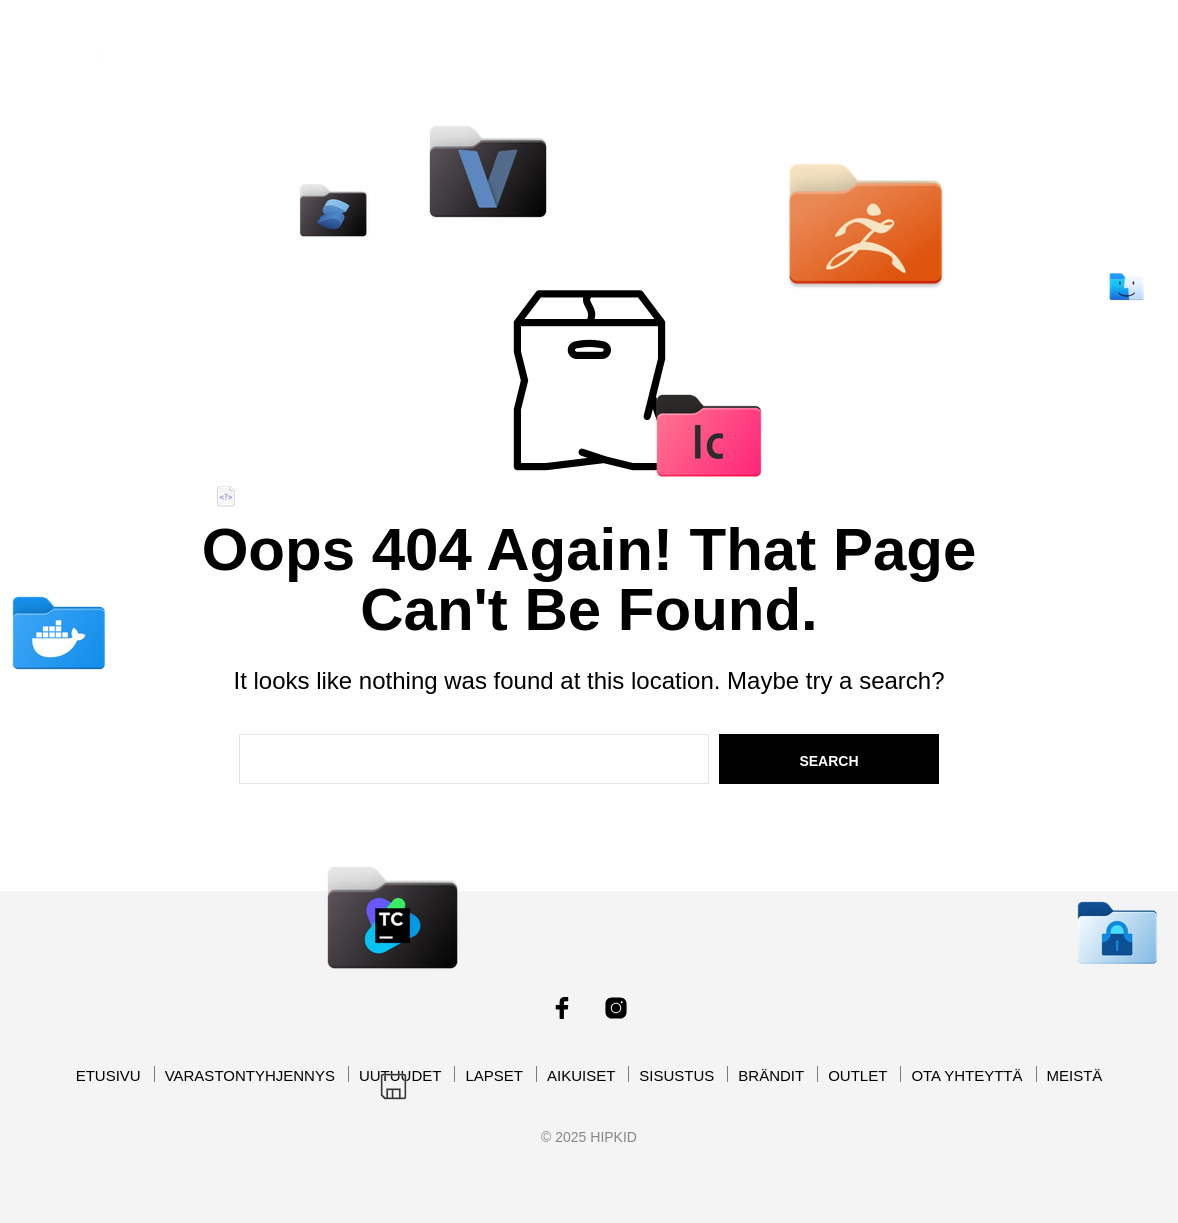  What do you see at coordinates (58, 635) in the screenshot?
I see `open folder containing docker projects` at bounding box center [58, 635].